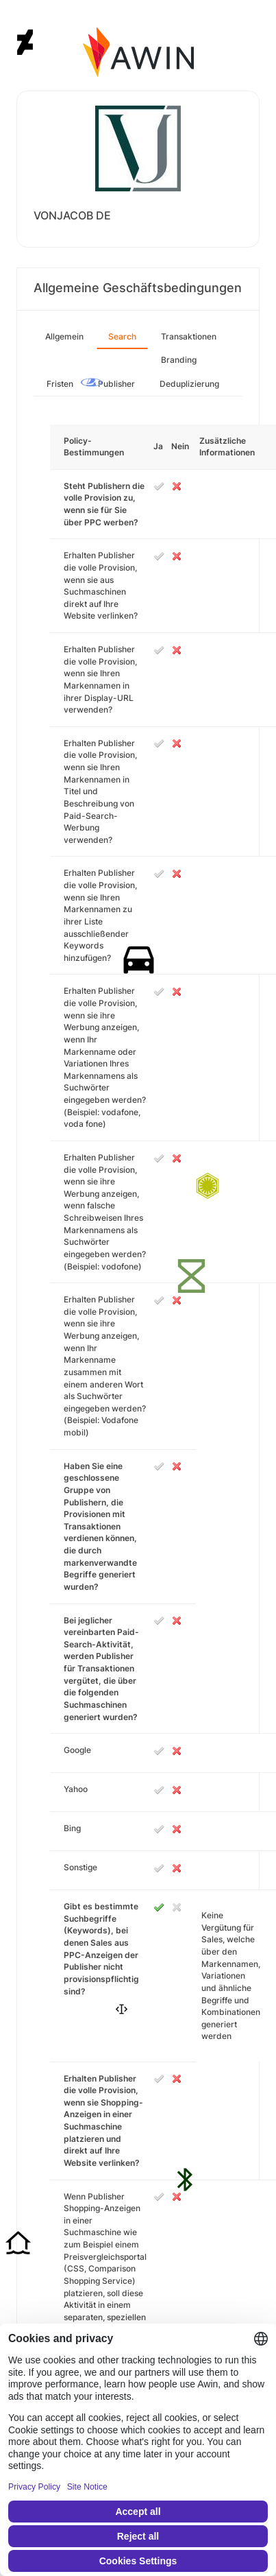  Describe the element at coordinates (138, 958) in the screenshot. I see `access vehicle or driving settings` at that location.